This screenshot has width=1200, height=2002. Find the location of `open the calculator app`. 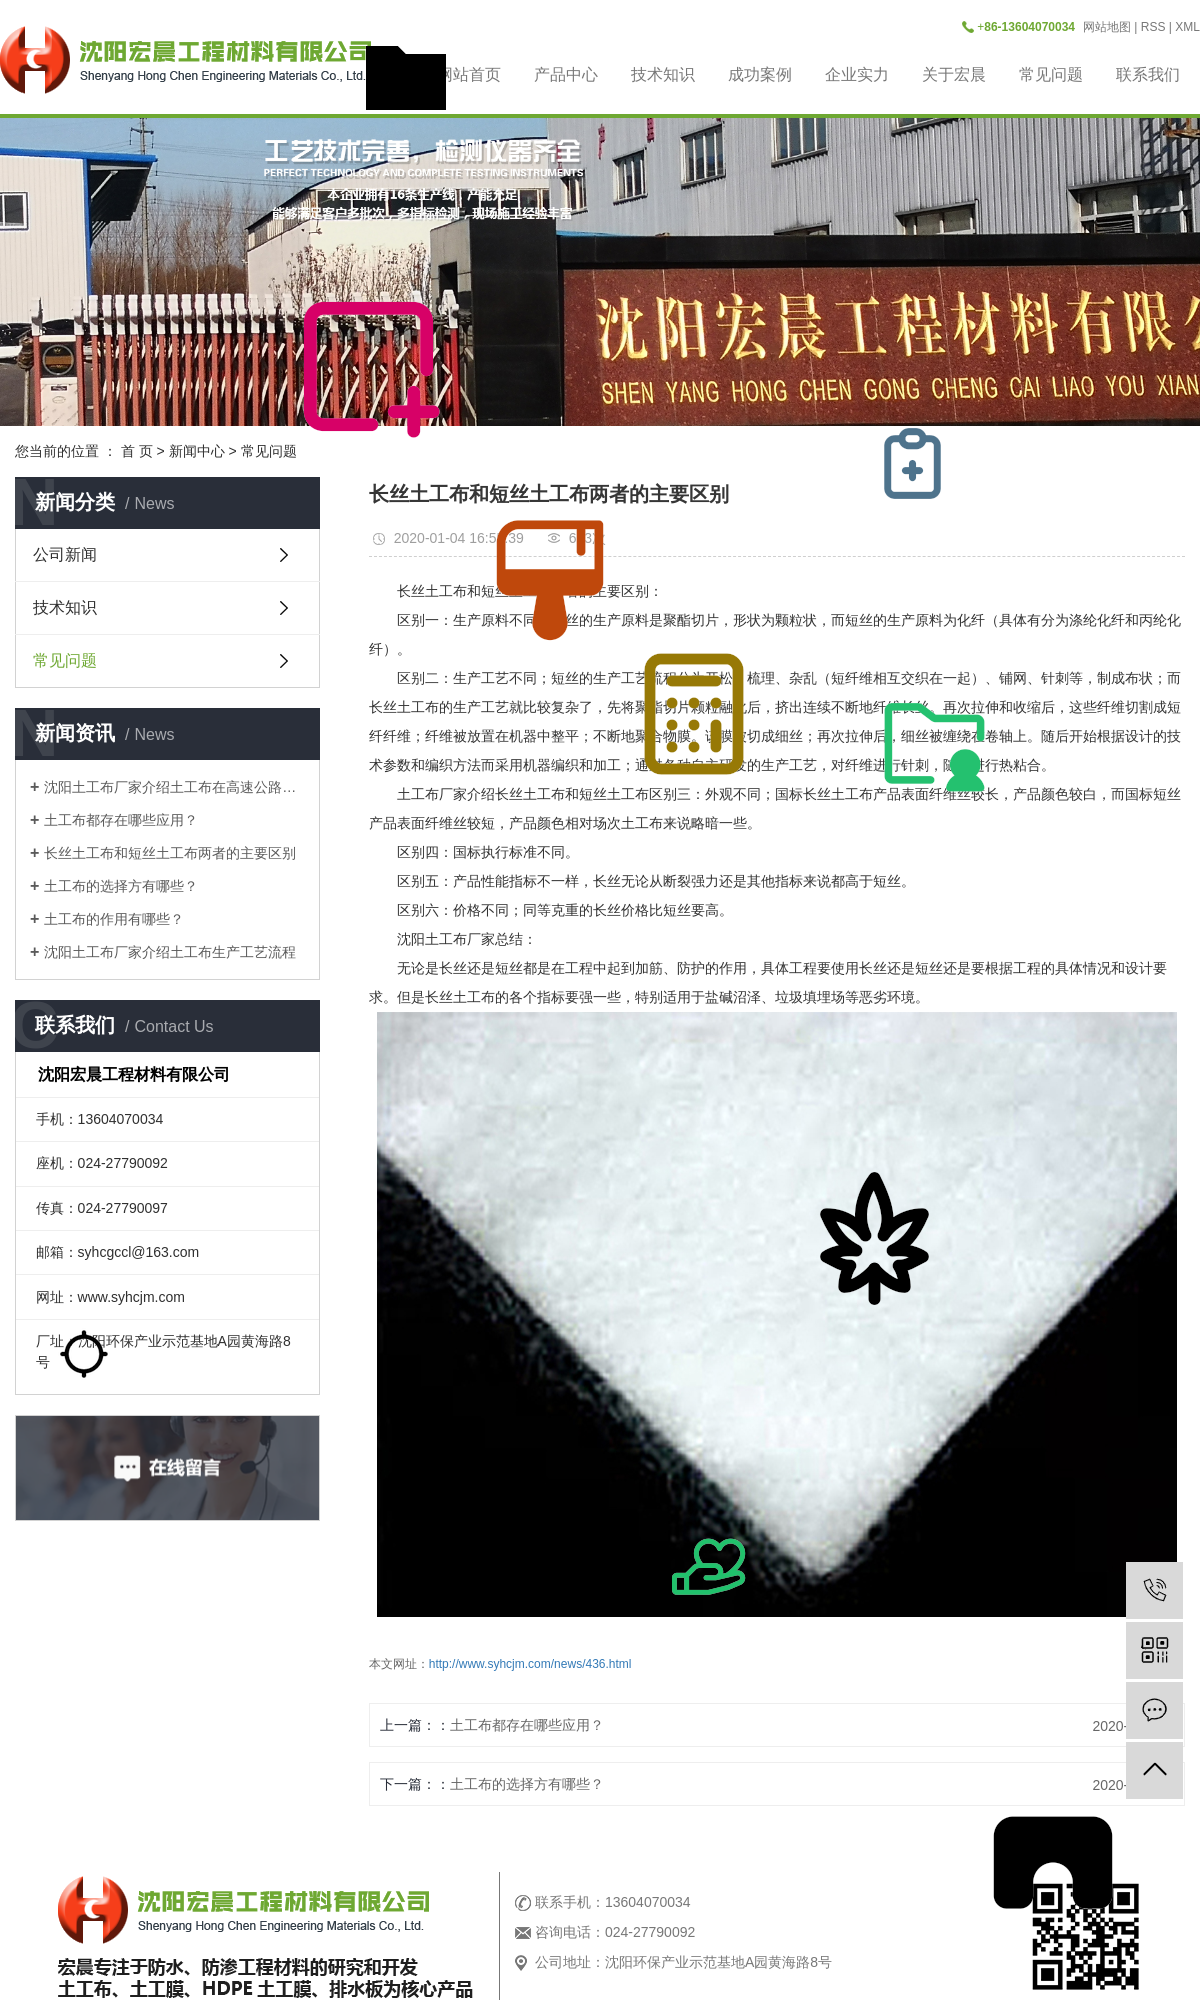

open the calculator app is located at coordinates (694, 714).